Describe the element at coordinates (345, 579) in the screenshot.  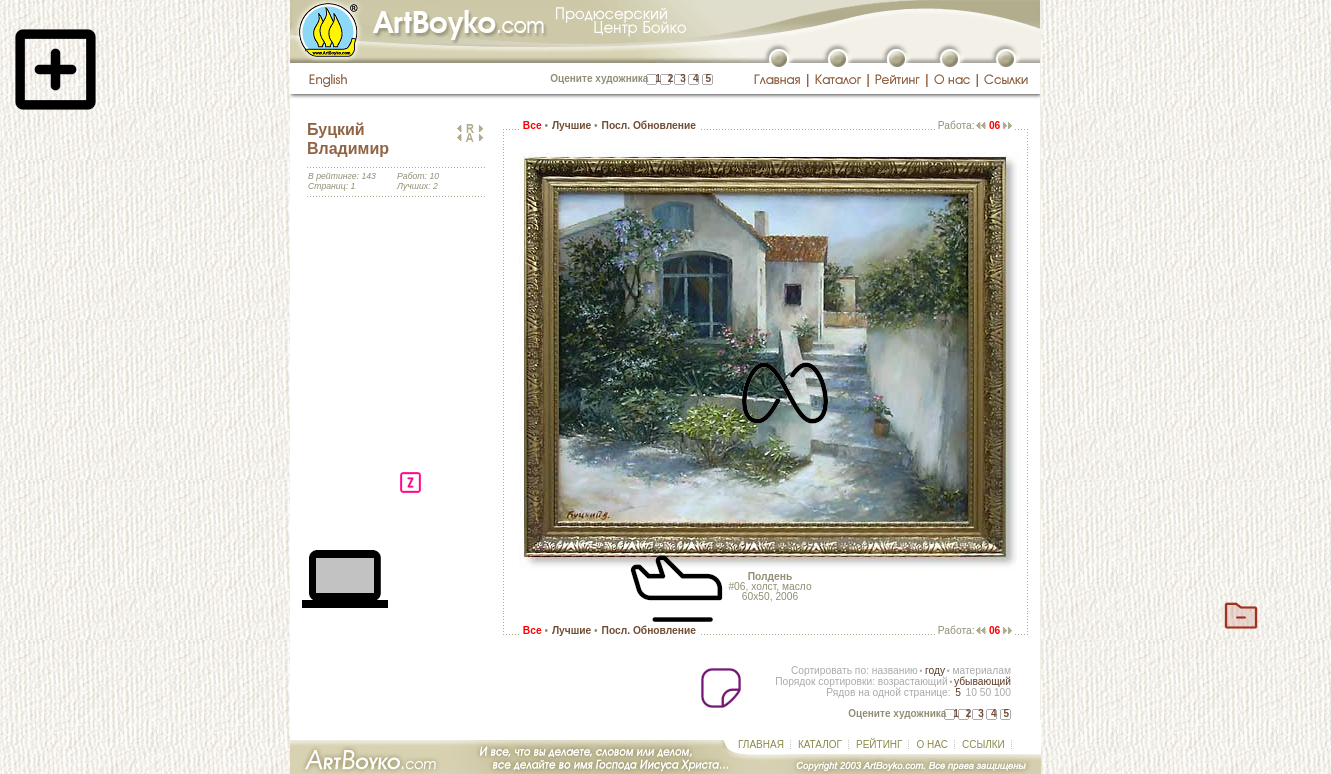
I see `access desktop or computer settings` at that location.